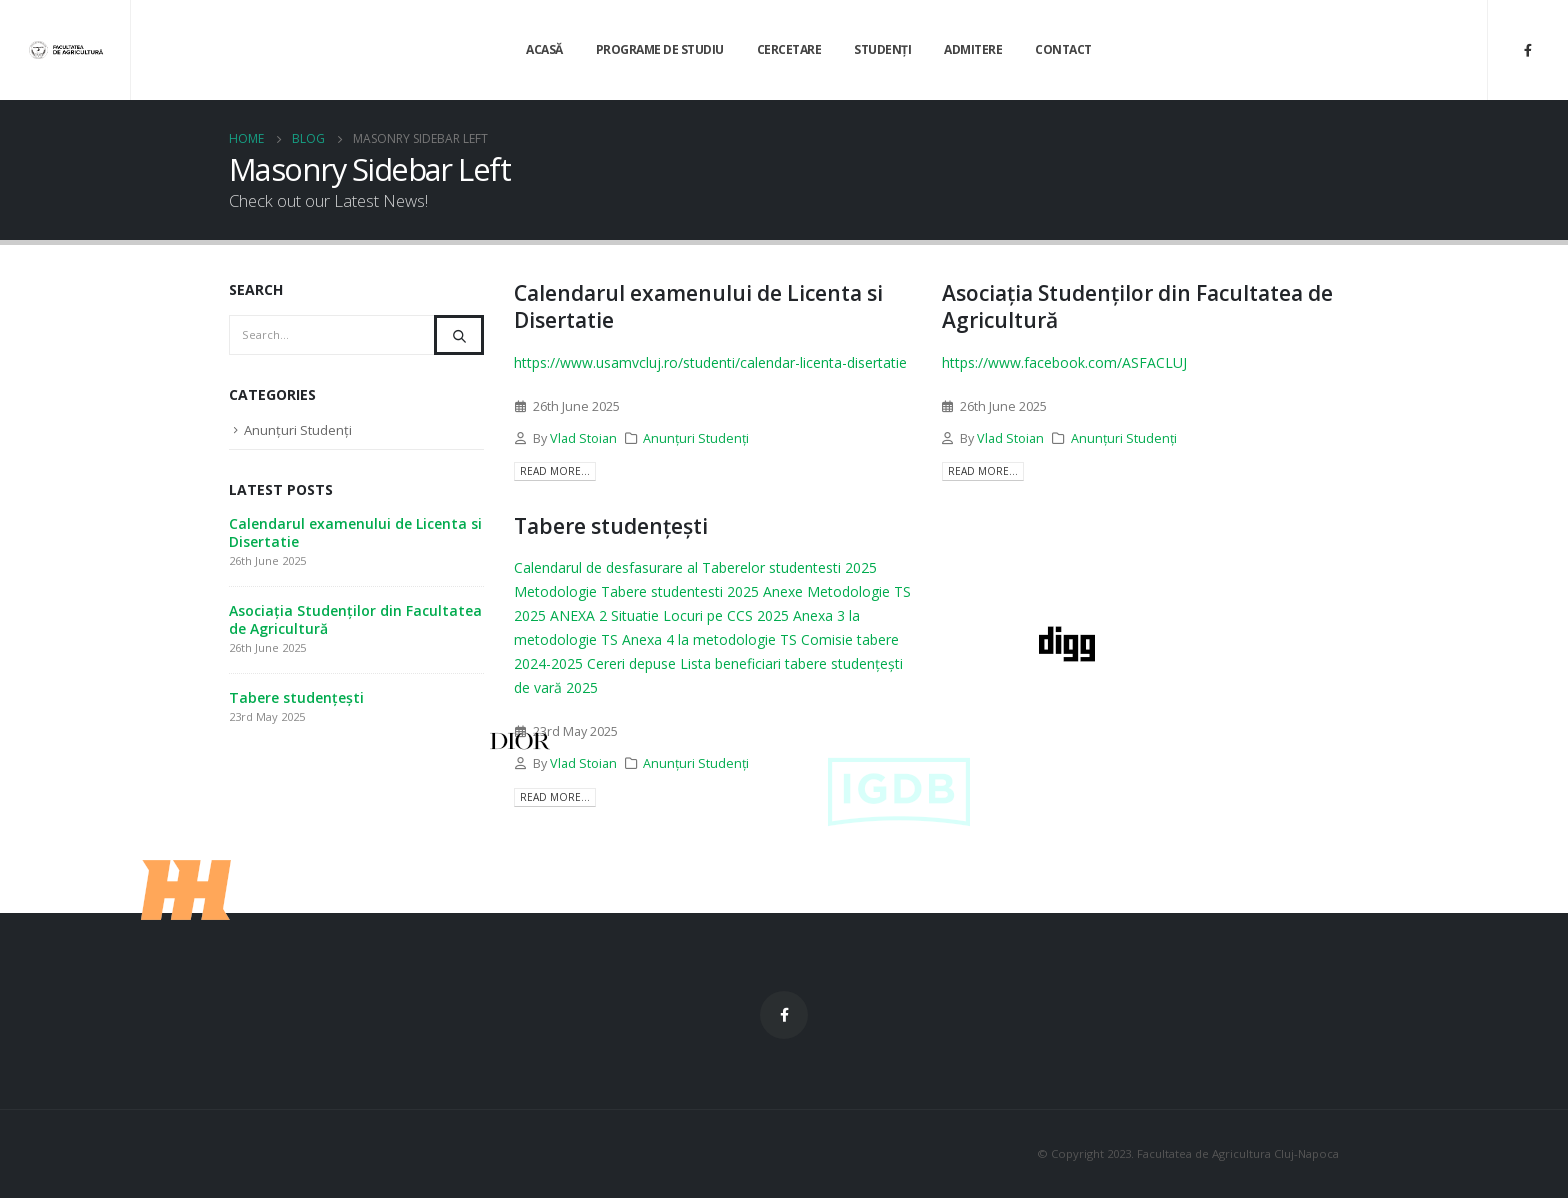 This screenshot has width=1568, height=1198. What do you see at coordinates (899, 792) in the screenshot?
I see `visit IGDB (Internet Game Database) website` at bounding box center [899, 792].